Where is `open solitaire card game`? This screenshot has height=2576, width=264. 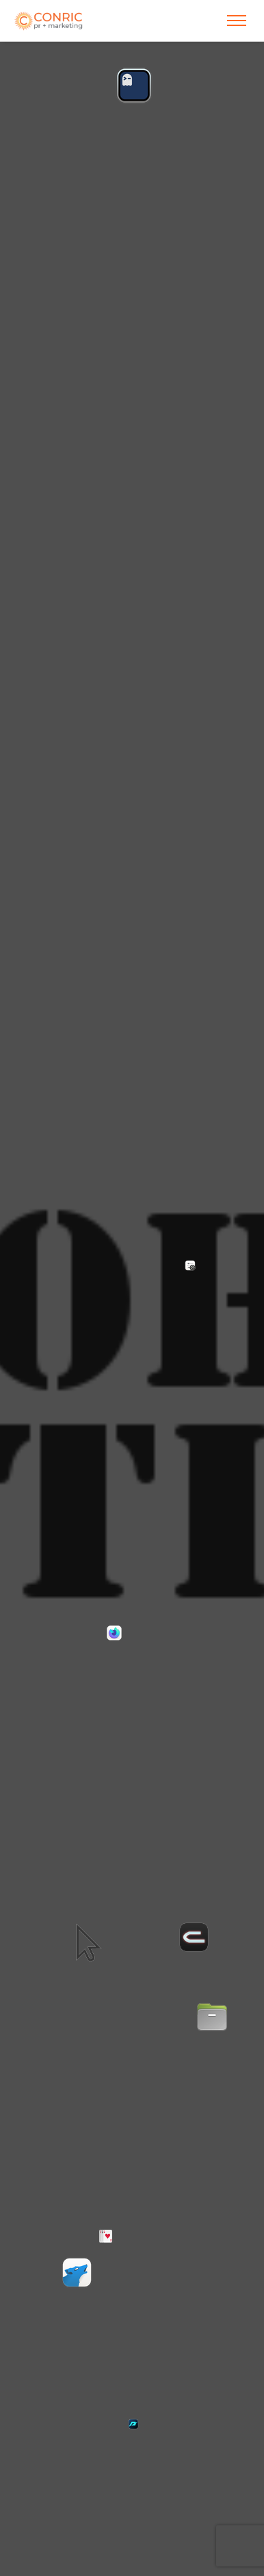
open solitaire card game is located at coordinates (105, 2236).